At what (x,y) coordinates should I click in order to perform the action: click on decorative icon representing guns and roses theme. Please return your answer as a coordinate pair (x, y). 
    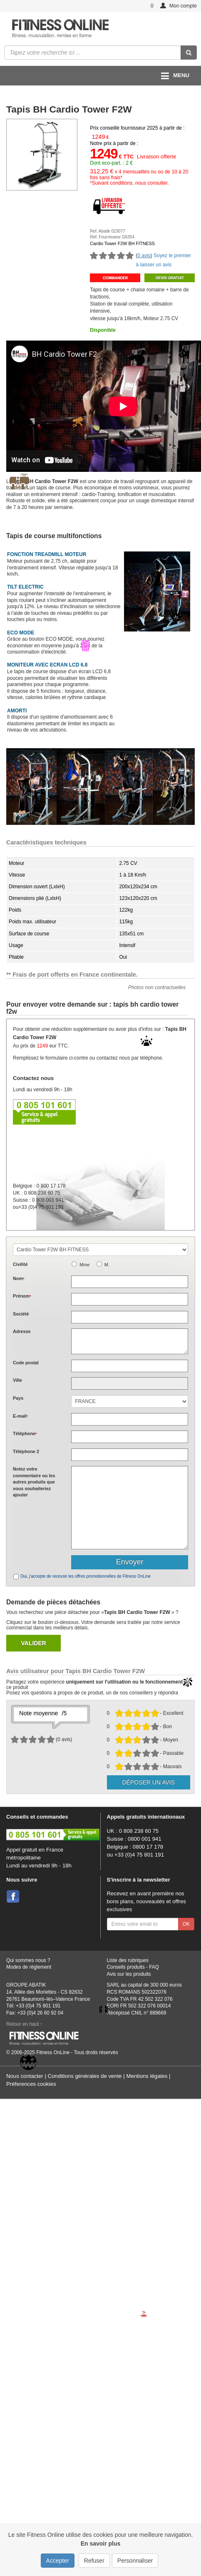
    Looking at the image, I should click on (78, 422).